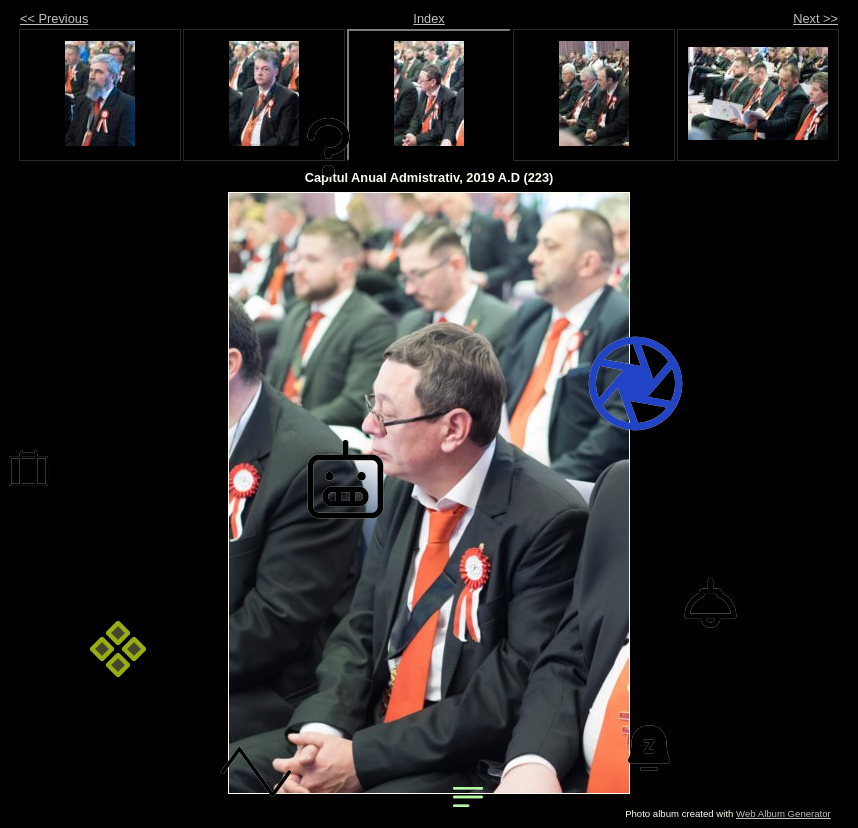 This screenshot has width=858, height=828. Describe the element at coordinates (649, 748) in the screenshot. I see `mute notifications or enable do not disturb mode` at that location.